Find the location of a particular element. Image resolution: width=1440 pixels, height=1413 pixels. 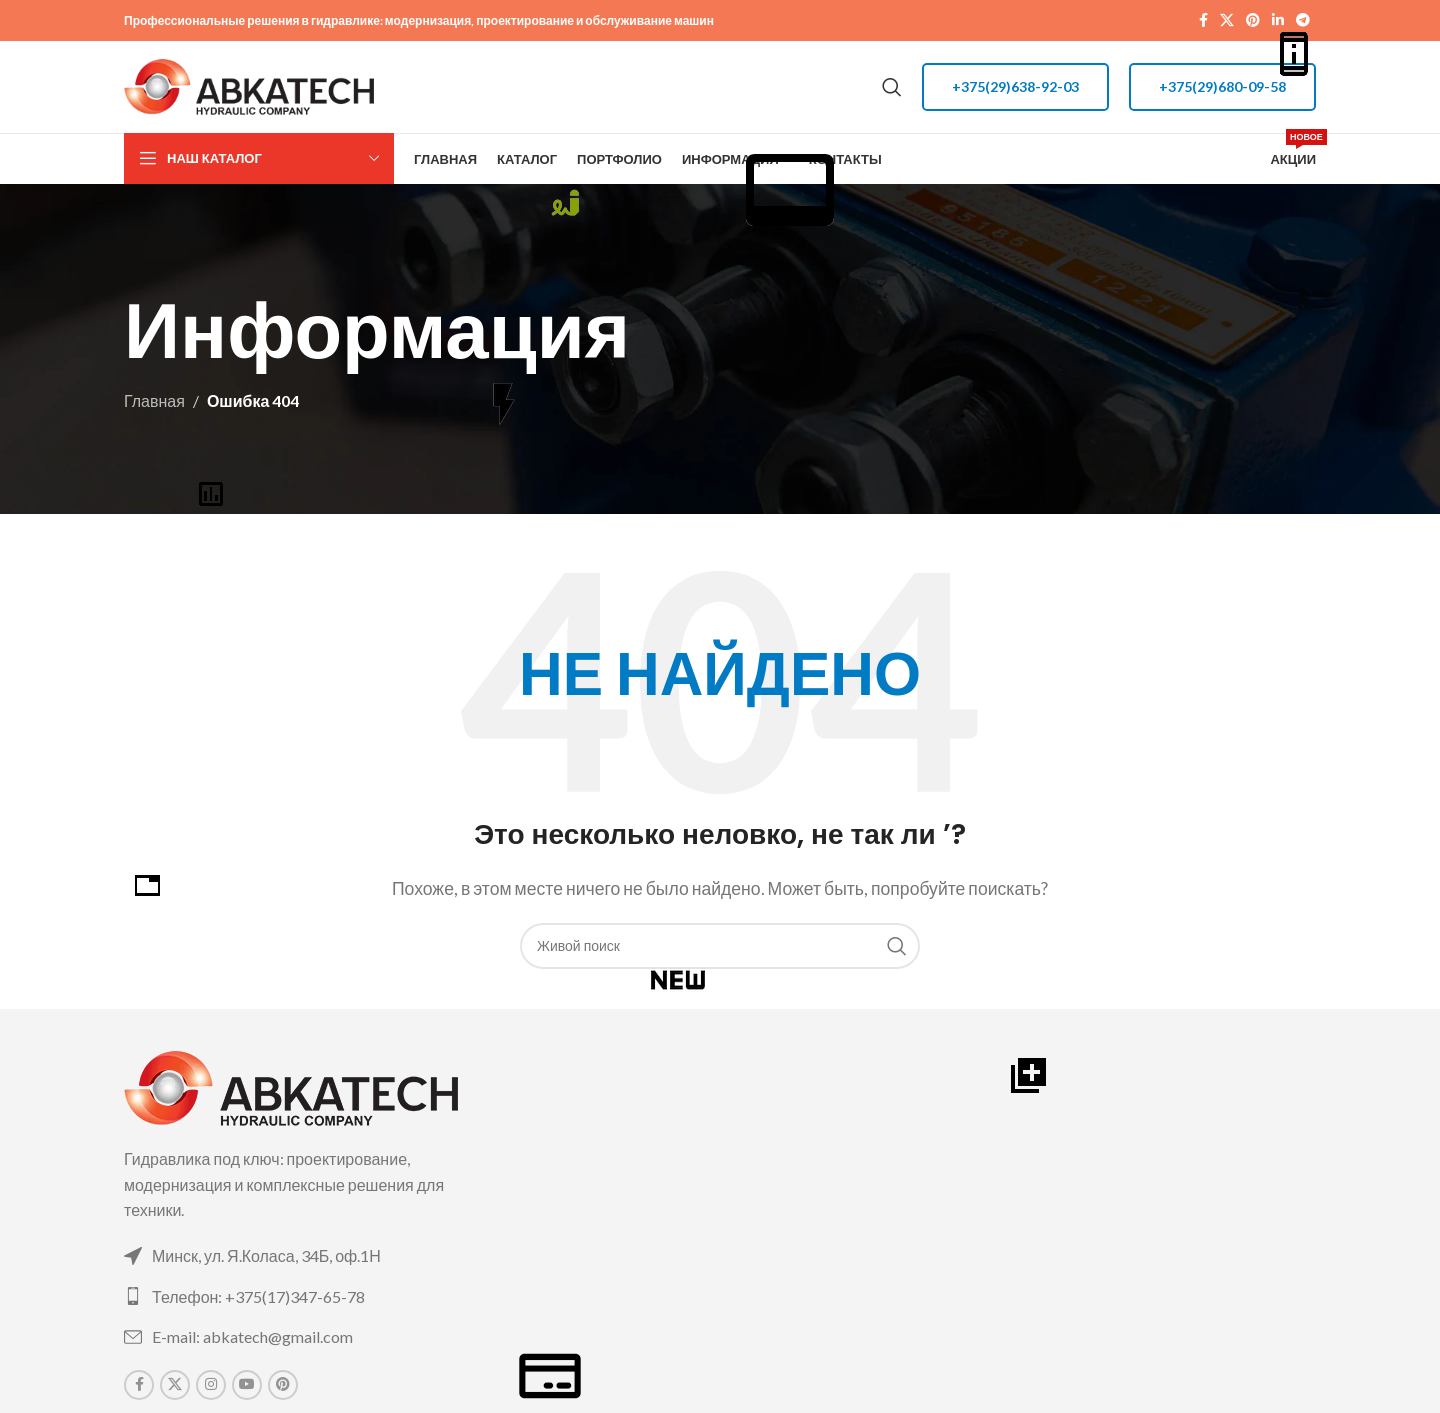

open a new browser tab is located at coordinates (147, 885).